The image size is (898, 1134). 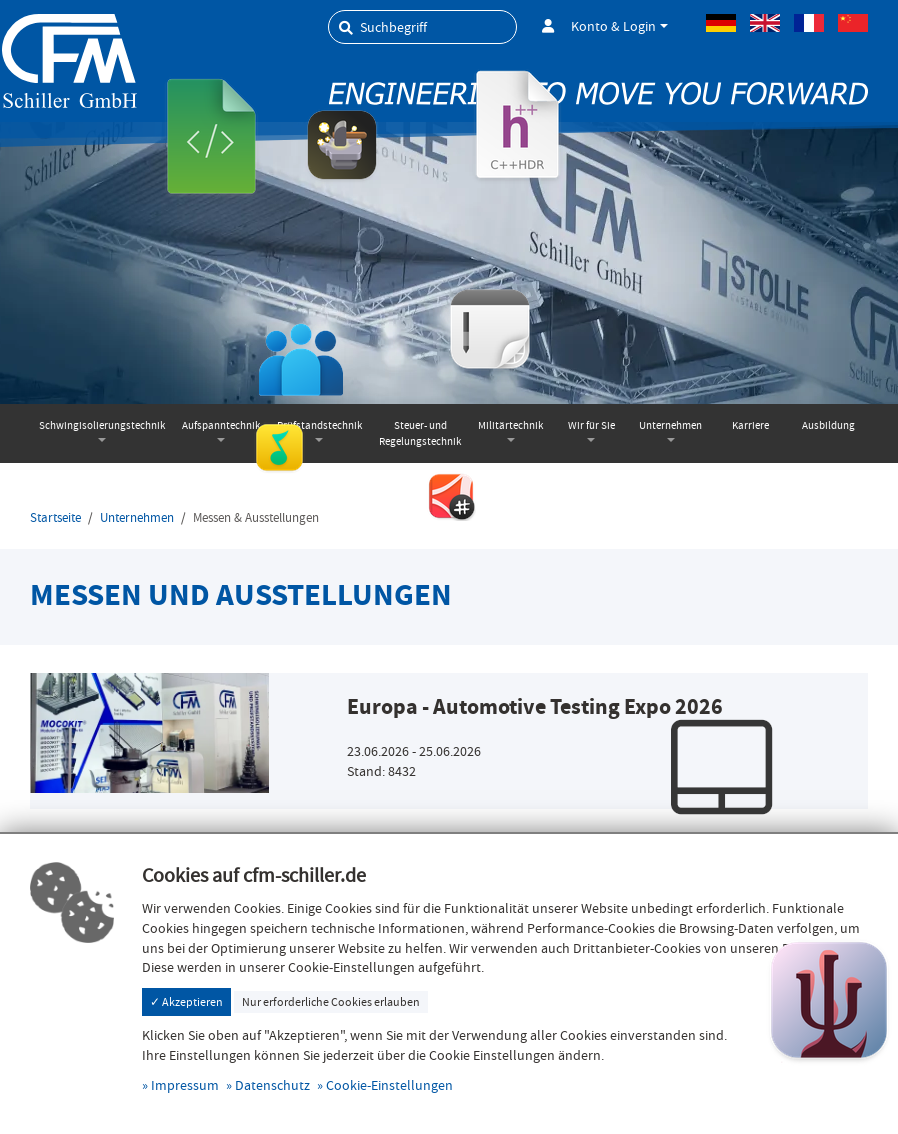 What do you see at coordinates (342, 145) in the screenshot?
I see `open forge sparks app for git forge notifications` at bounding box center [342, 145].